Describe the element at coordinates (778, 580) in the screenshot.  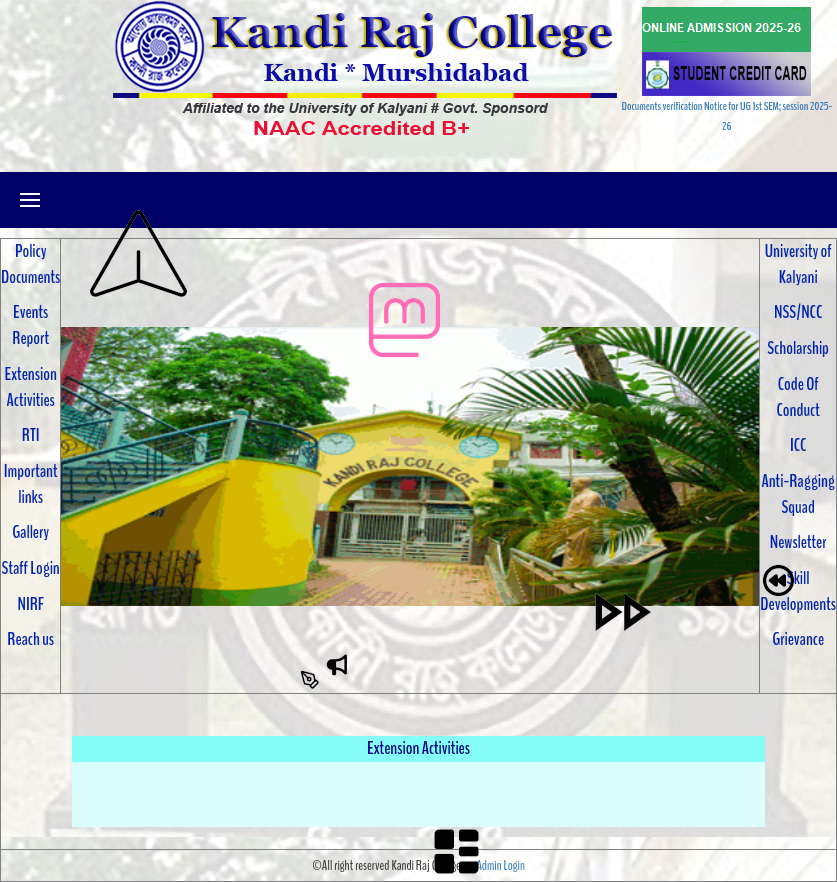
I see `rewind or skip backward in media playback` at that location.